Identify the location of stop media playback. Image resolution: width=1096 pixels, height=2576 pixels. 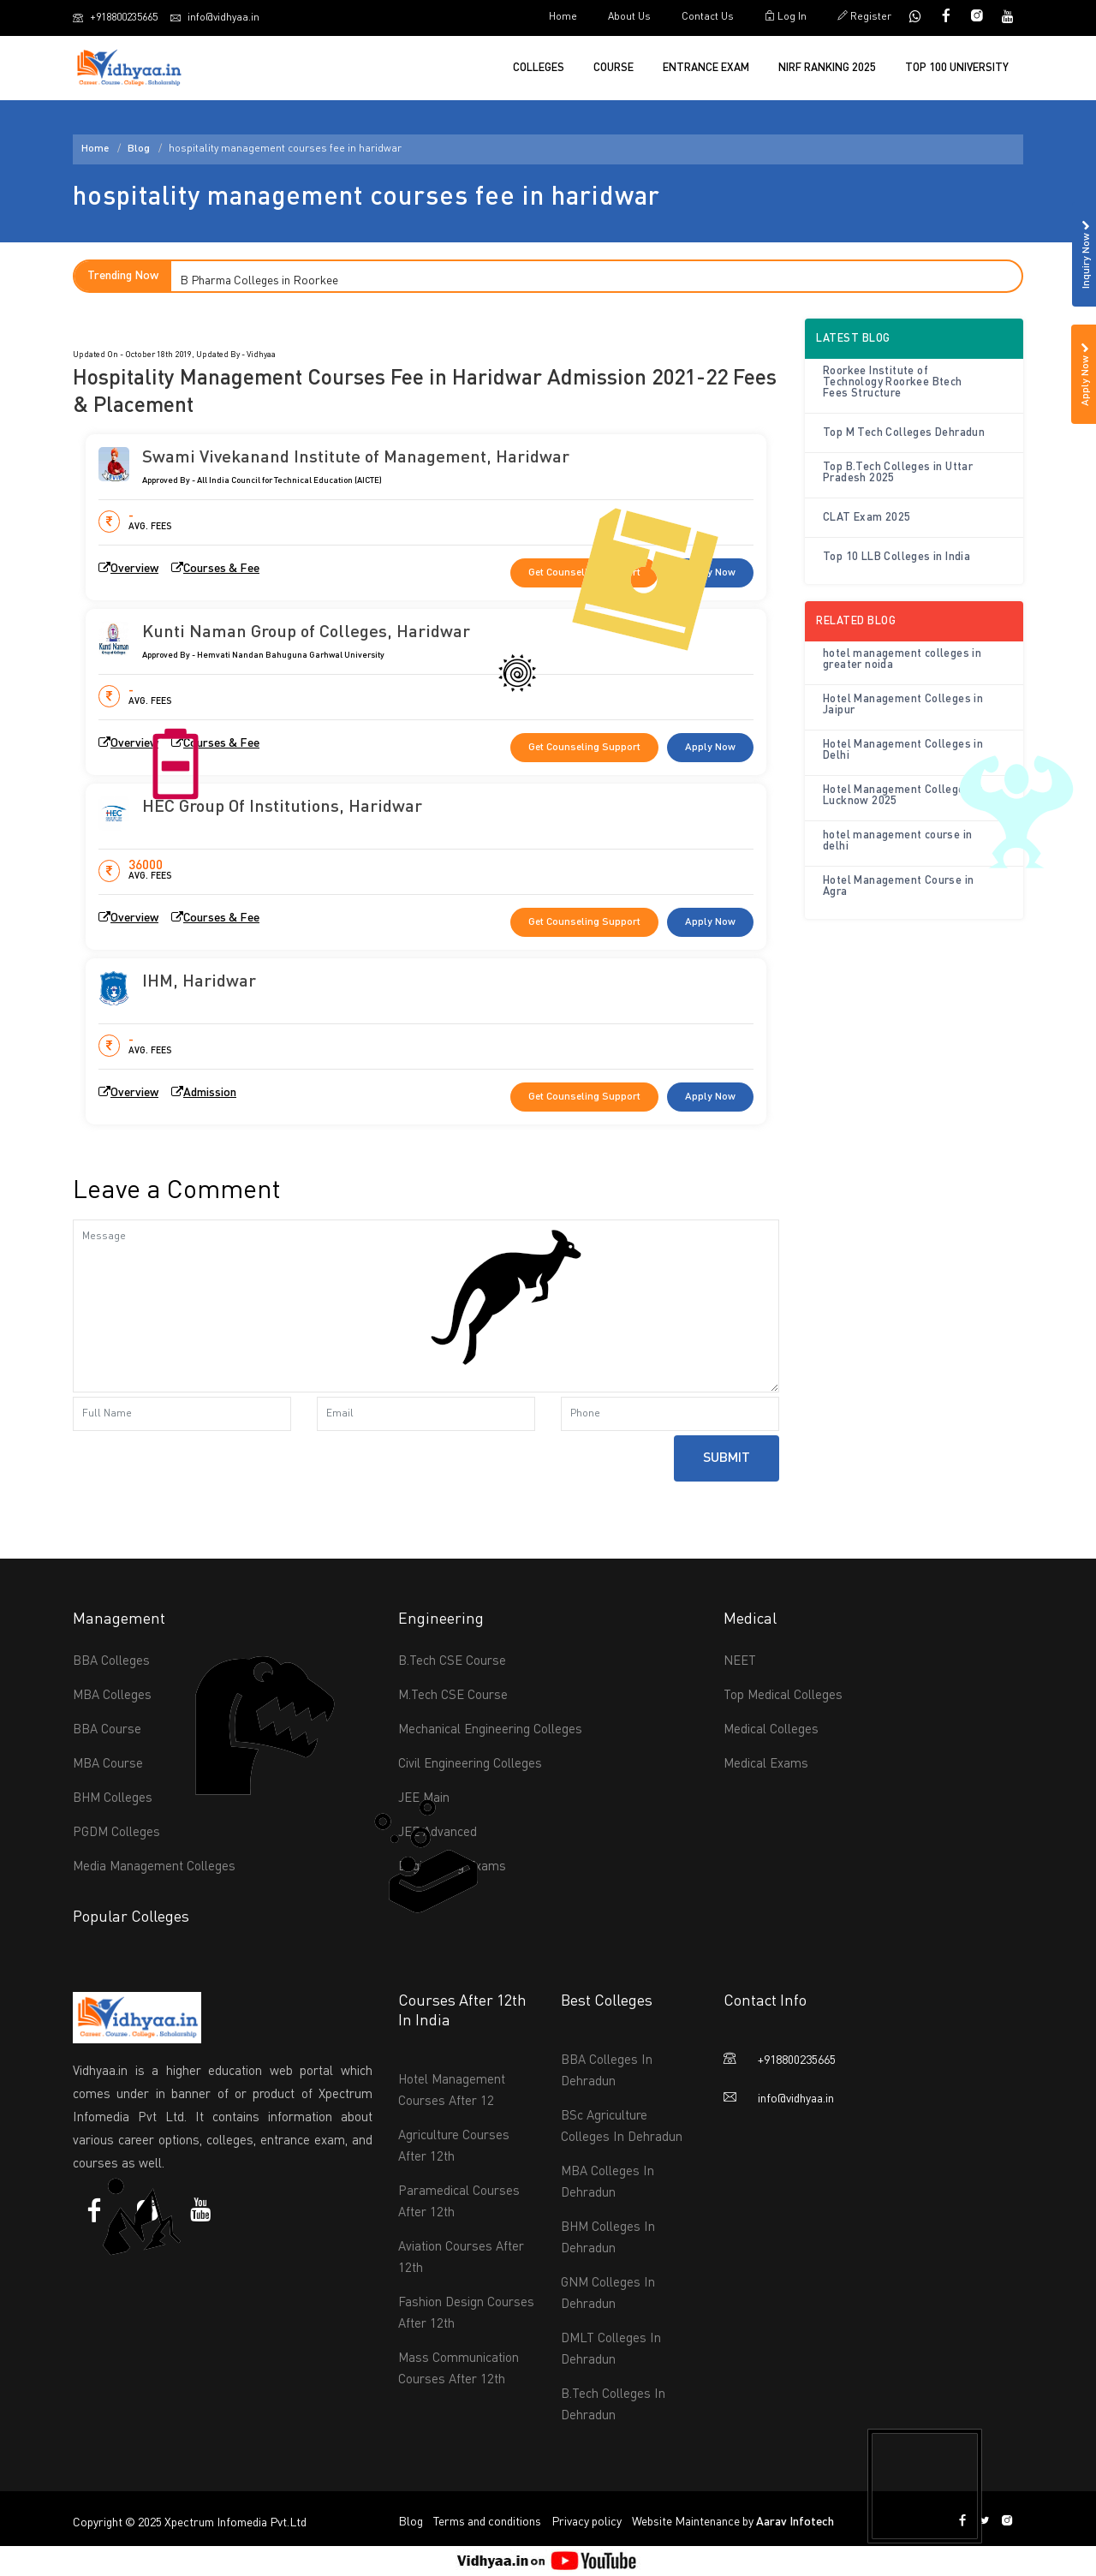
(925, 2486).